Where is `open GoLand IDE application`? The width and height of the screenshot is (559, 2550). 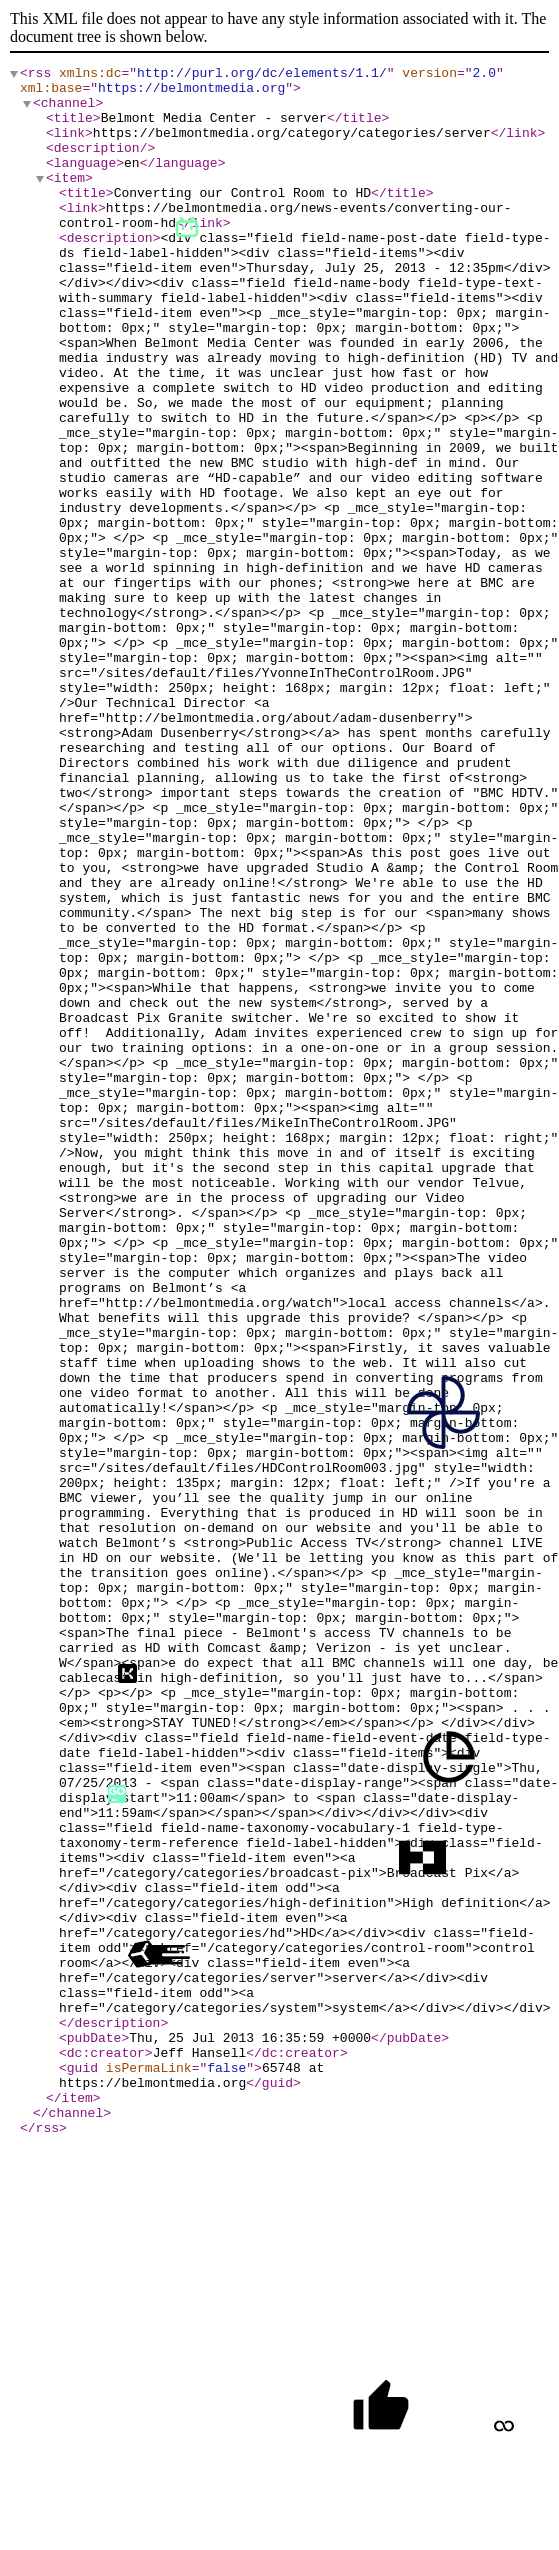
open GoLand IDE application is located at coordinates (117, 1794).